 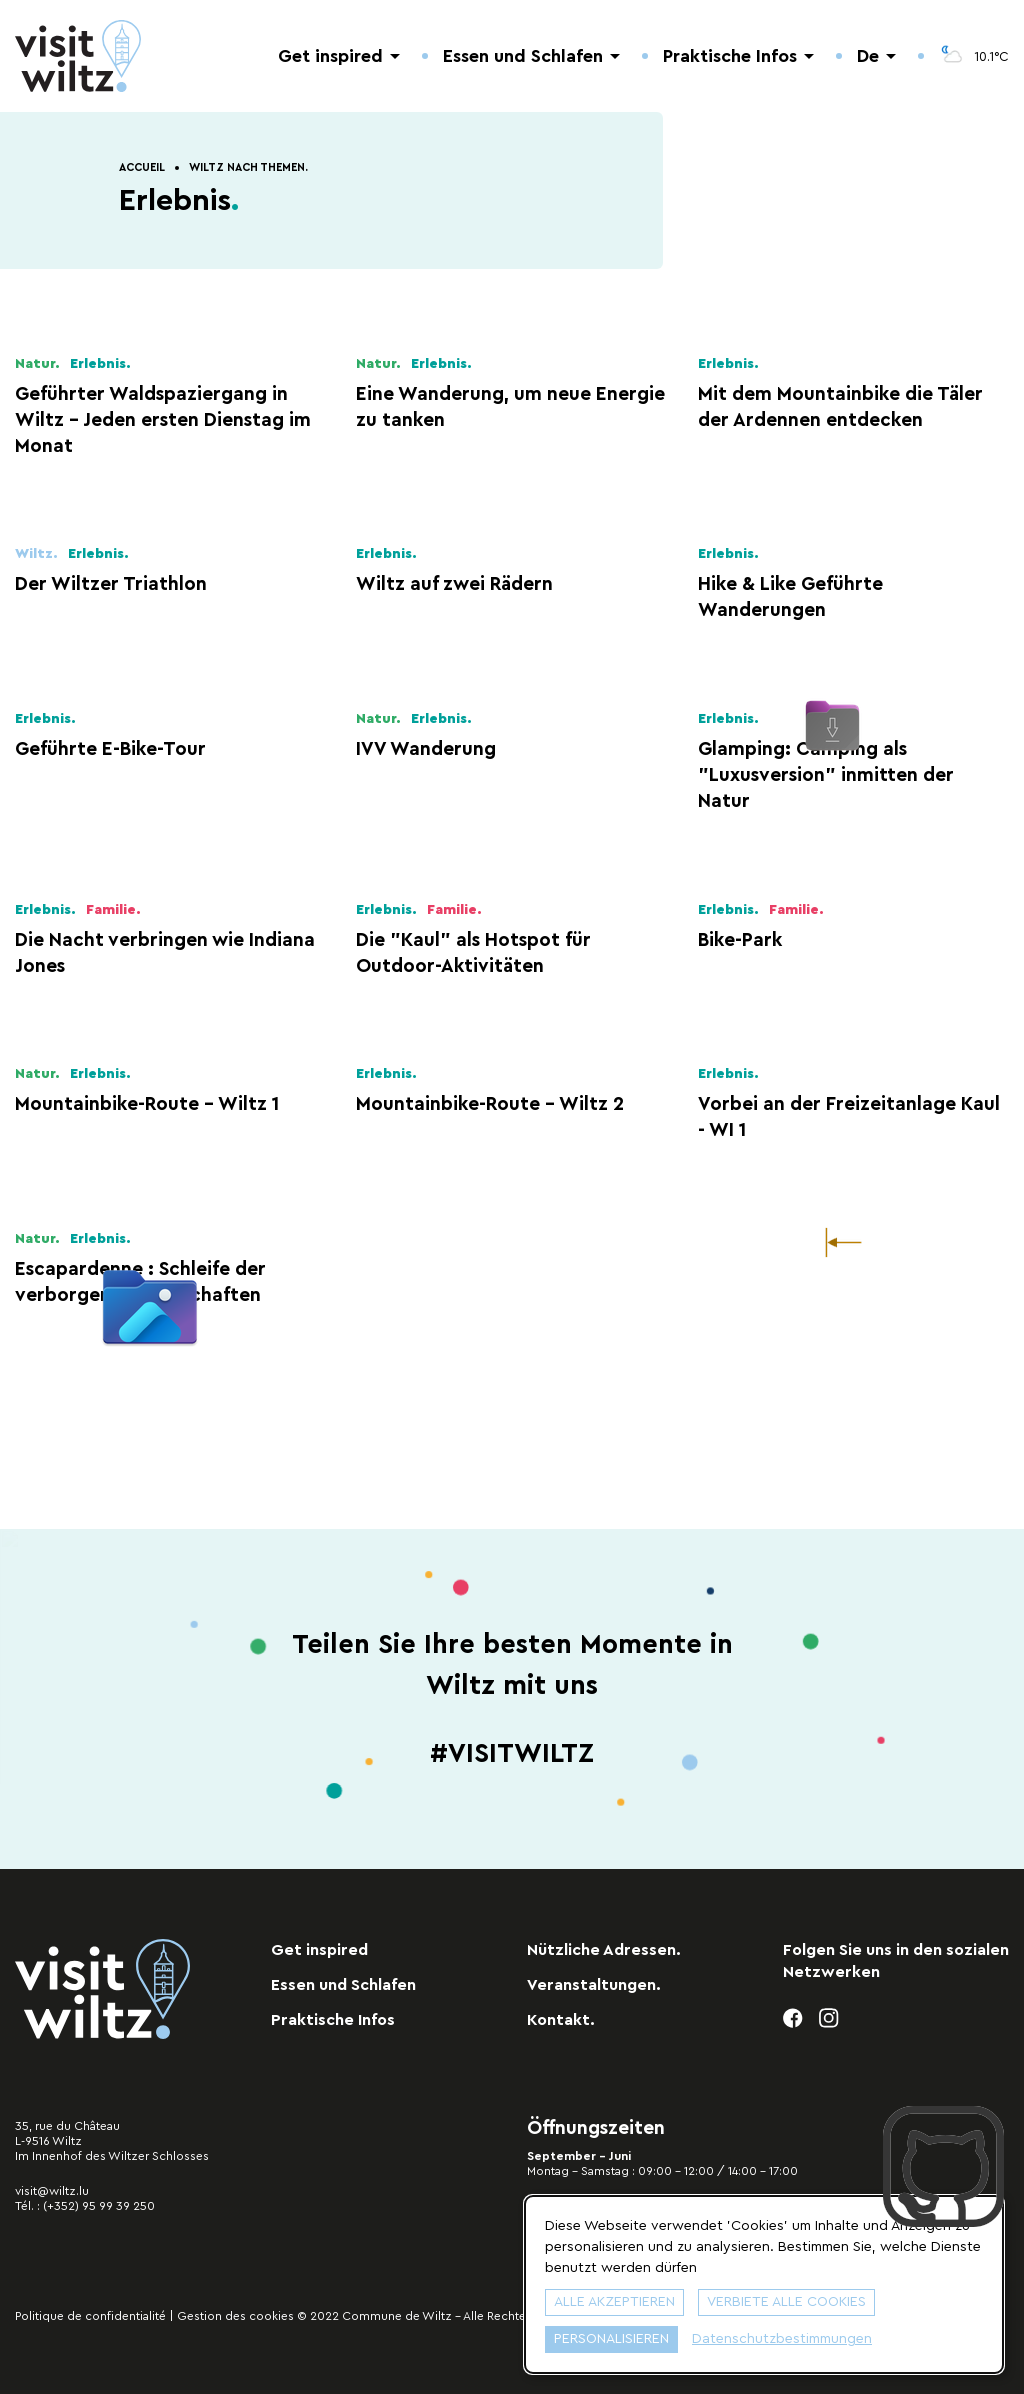 I want to click on open pictures folder, so click(x=149, y=1309).